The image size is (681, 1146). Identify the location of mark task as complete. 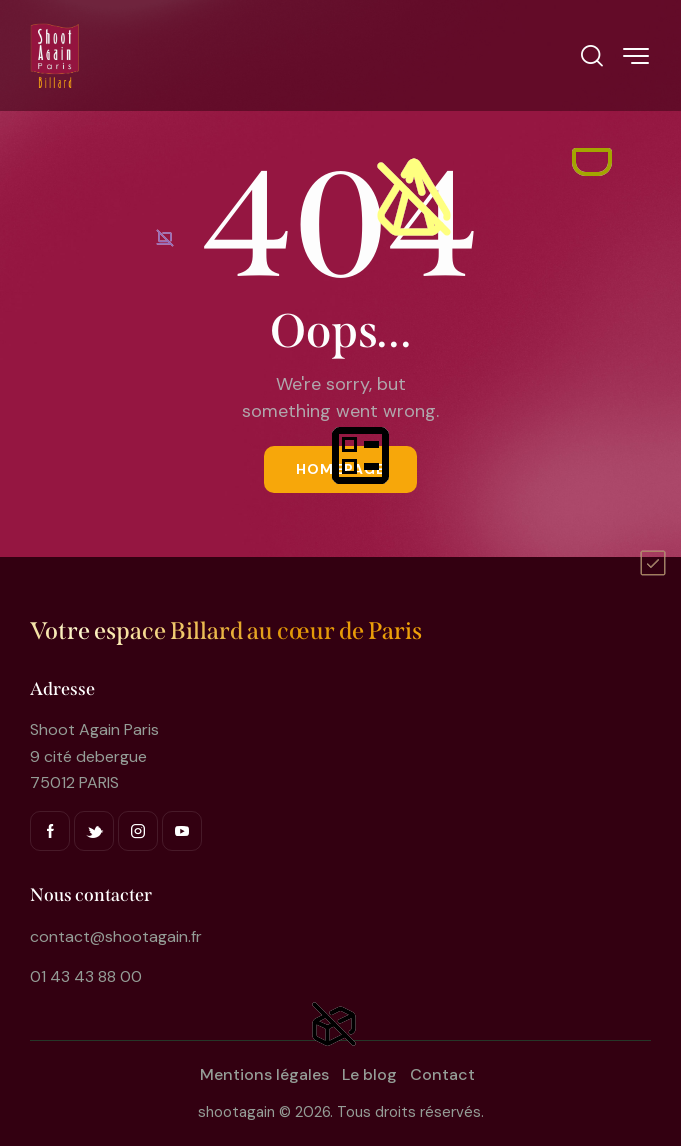
(653, 563).